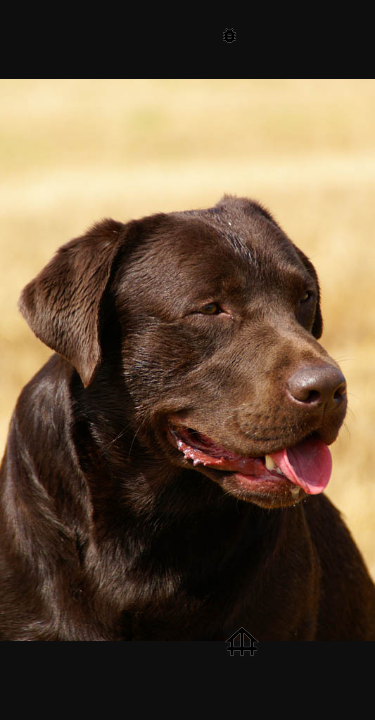 This screenshot has height=720, width=375. What do you see at coordinates (242, 642) in the screenshot?
I see `view property foundation details` at bounding box center [242, 642].